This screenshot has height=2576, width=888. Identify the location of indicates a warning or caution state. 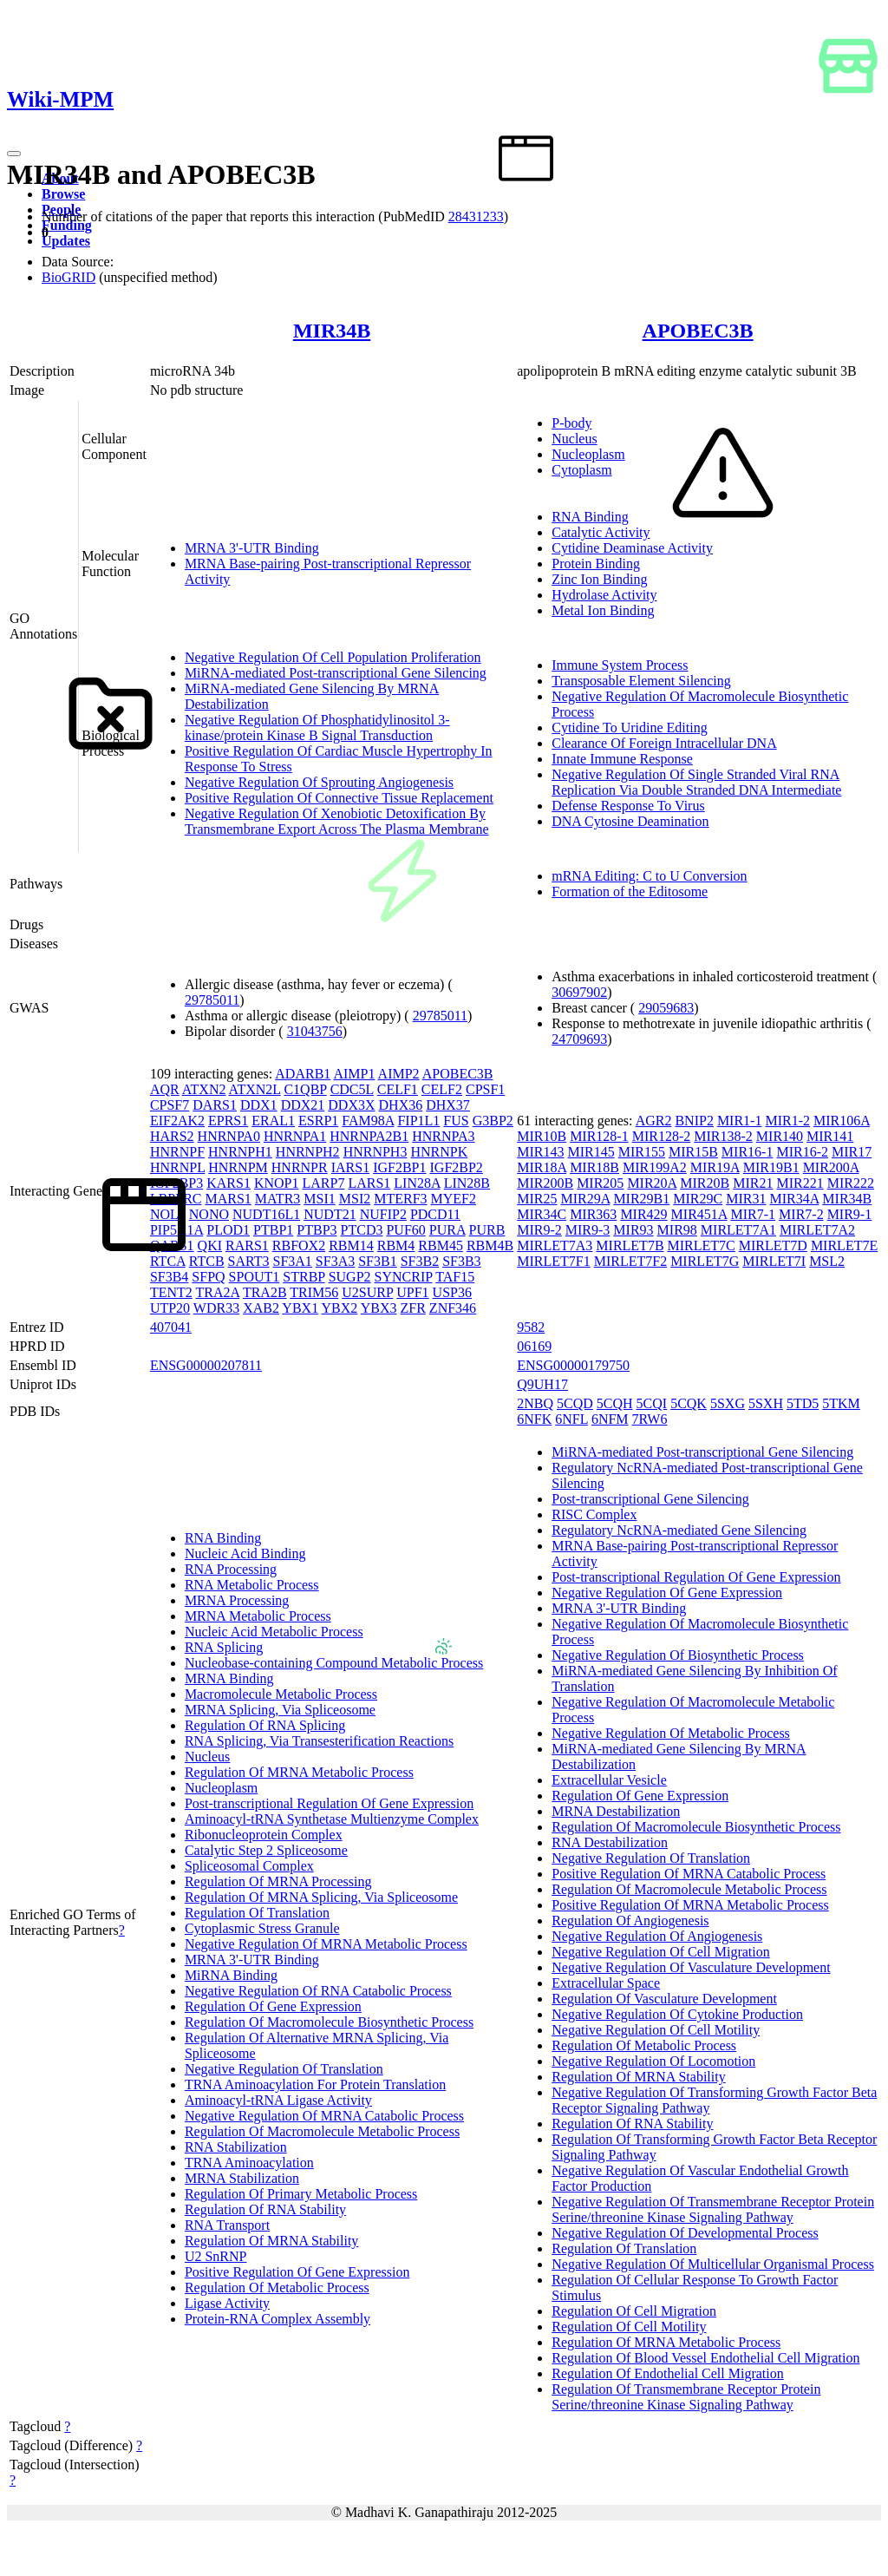
(722, 471).